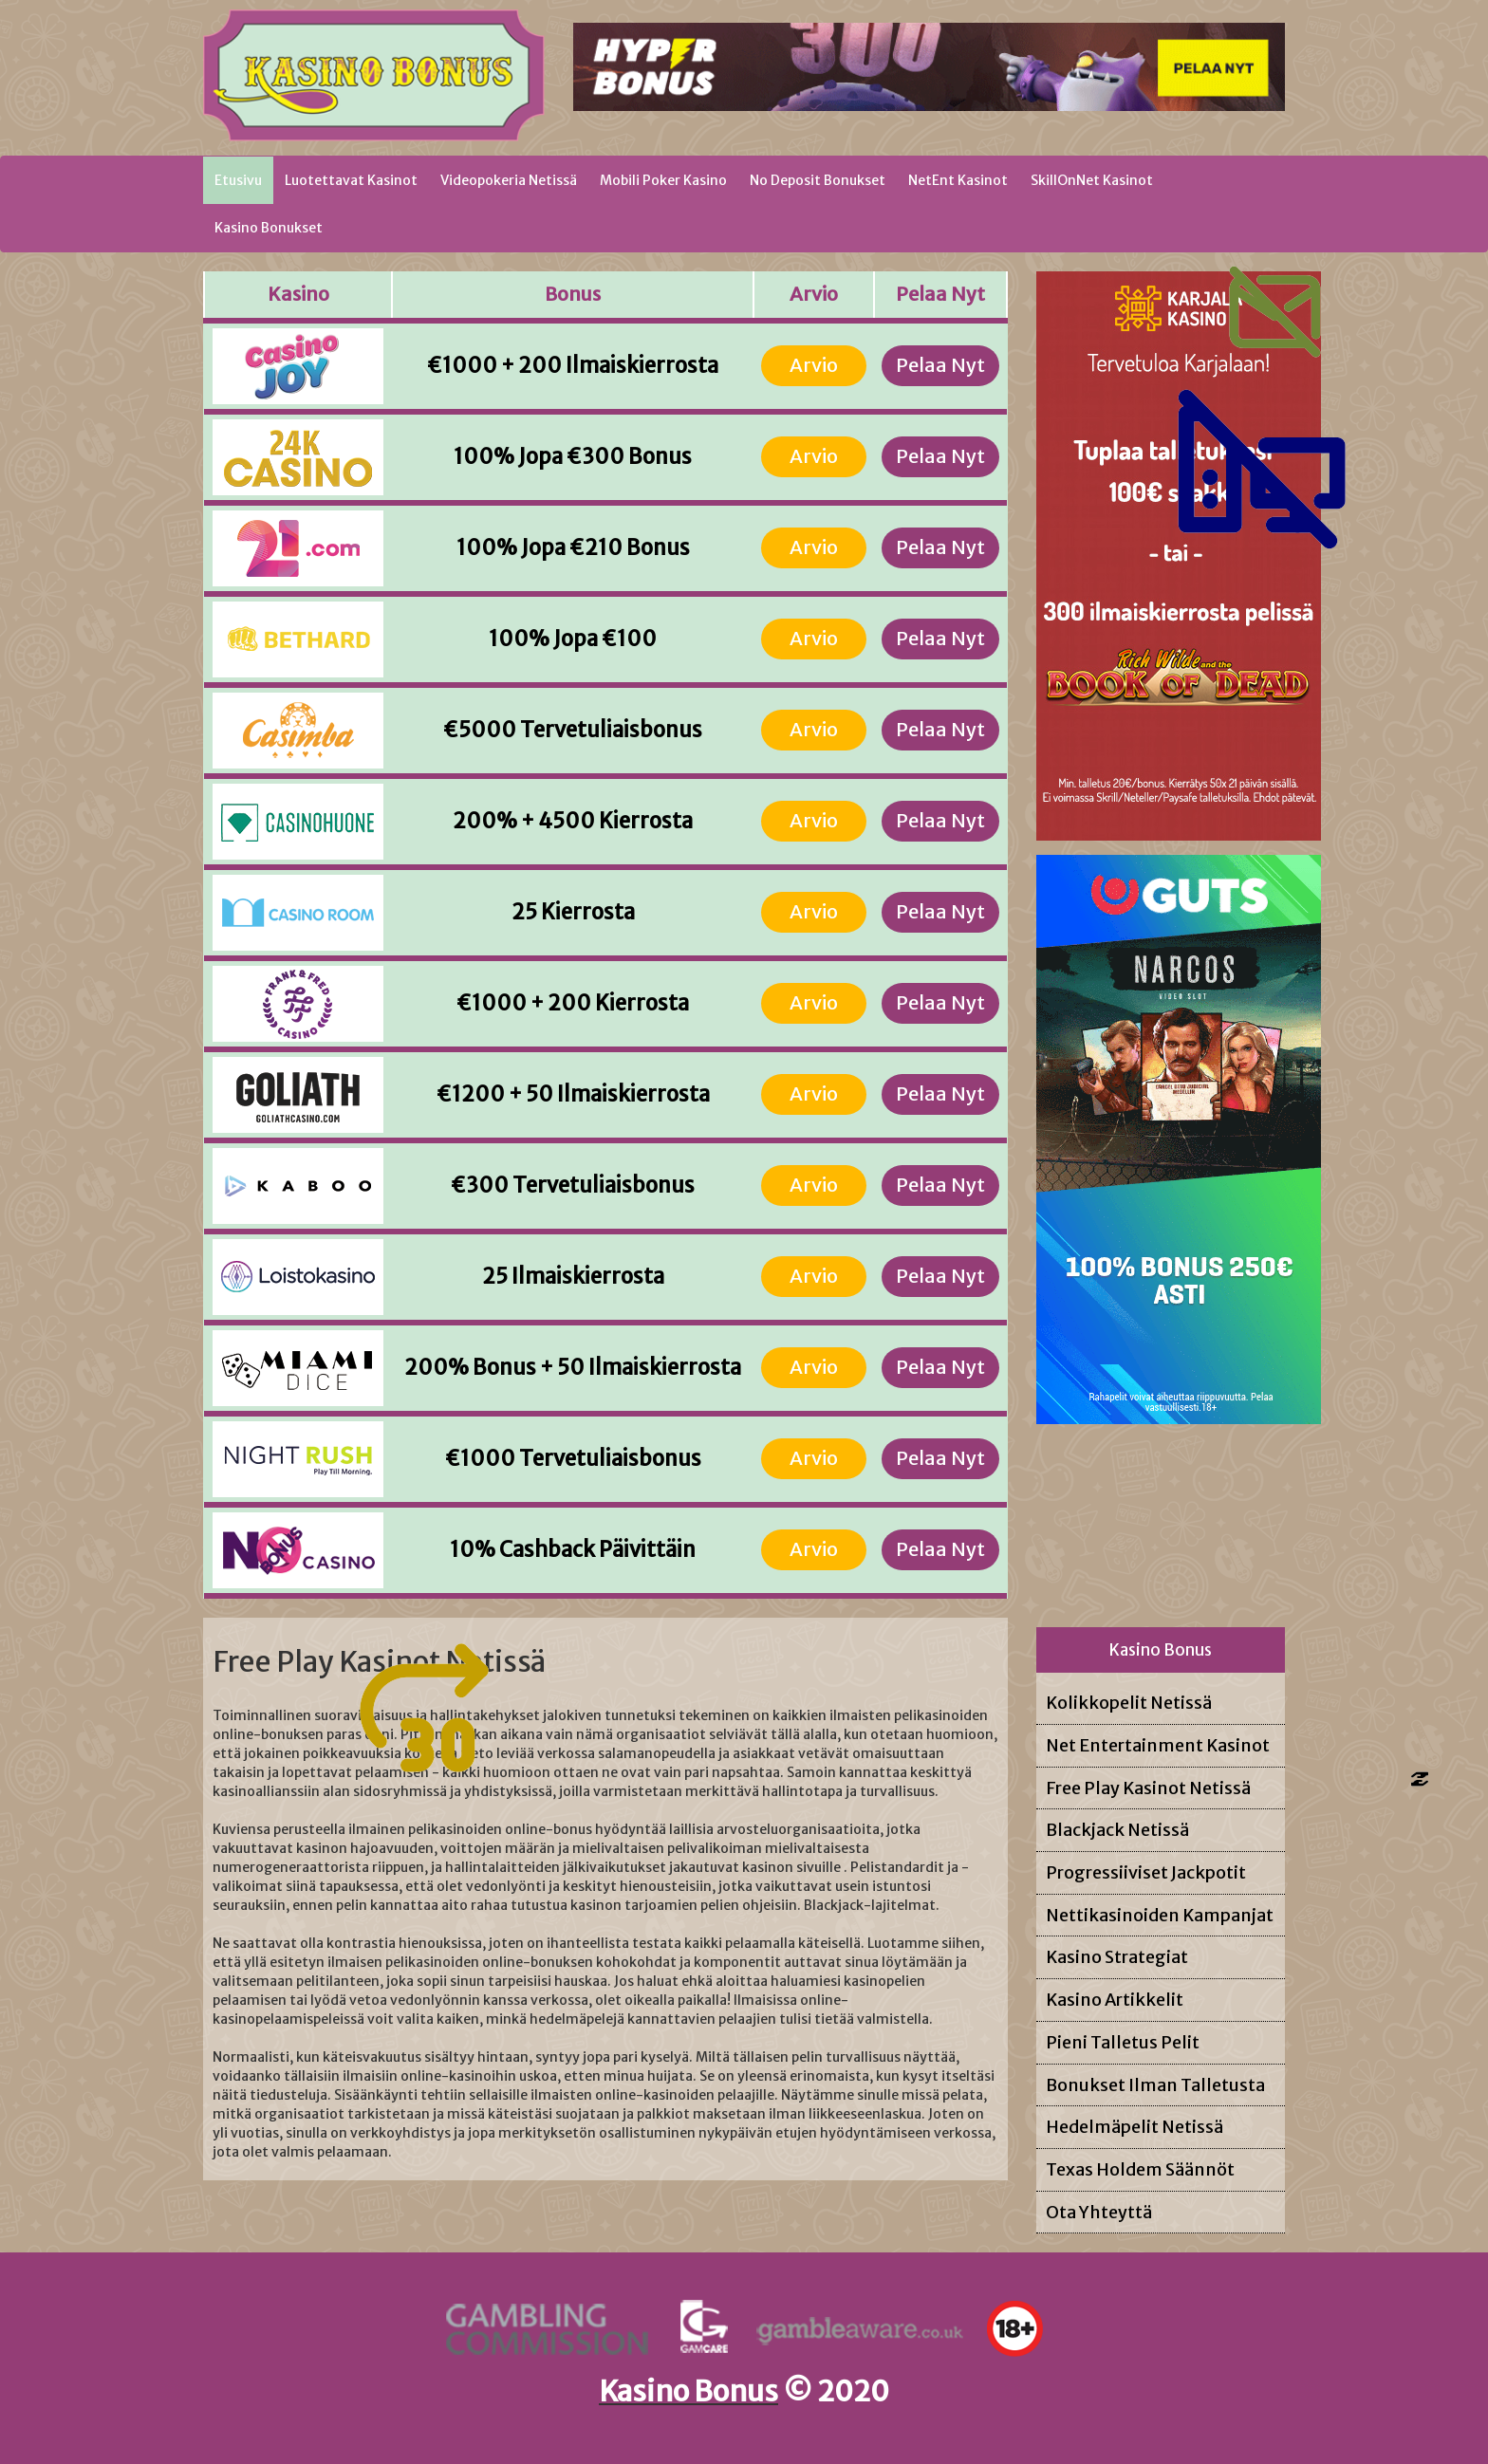 The image size is (1488, 2464). What do you see at coordinates (427, 1711) in the screenshot?
I see `skip forward 30 seconds` at bounding box center [427, 1711].